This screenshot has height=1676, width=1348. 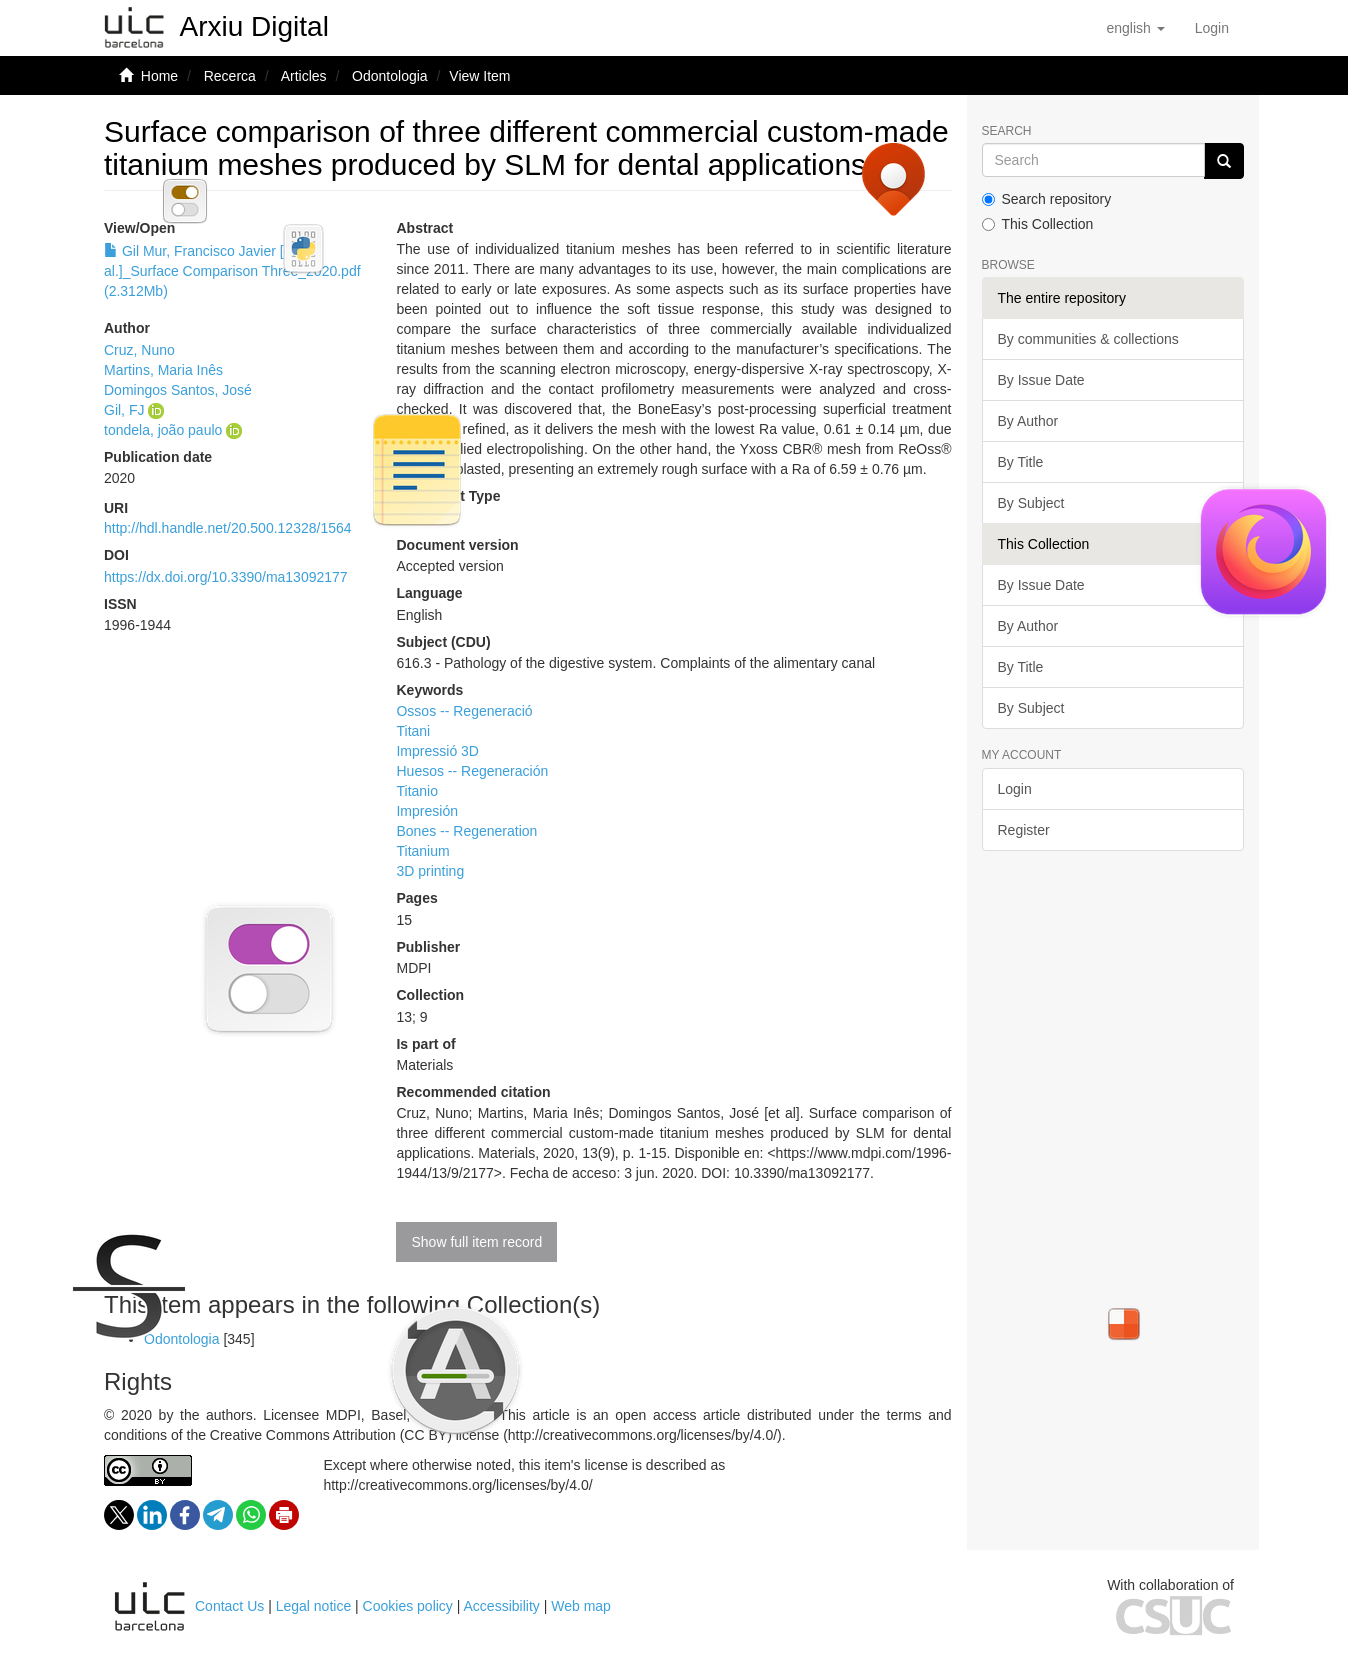 I want to click on open the maps app, so click(x=893, y=180).